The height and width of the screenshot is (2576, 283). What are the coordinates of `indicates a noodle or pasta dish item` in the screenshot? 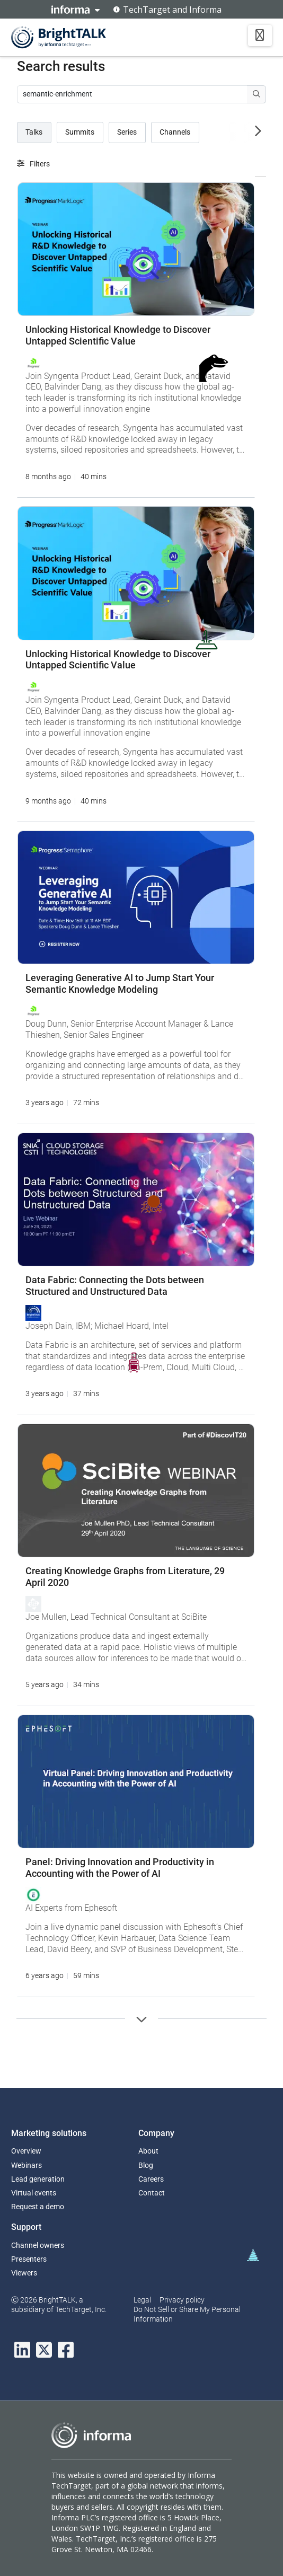 It's located at (152, 1202).